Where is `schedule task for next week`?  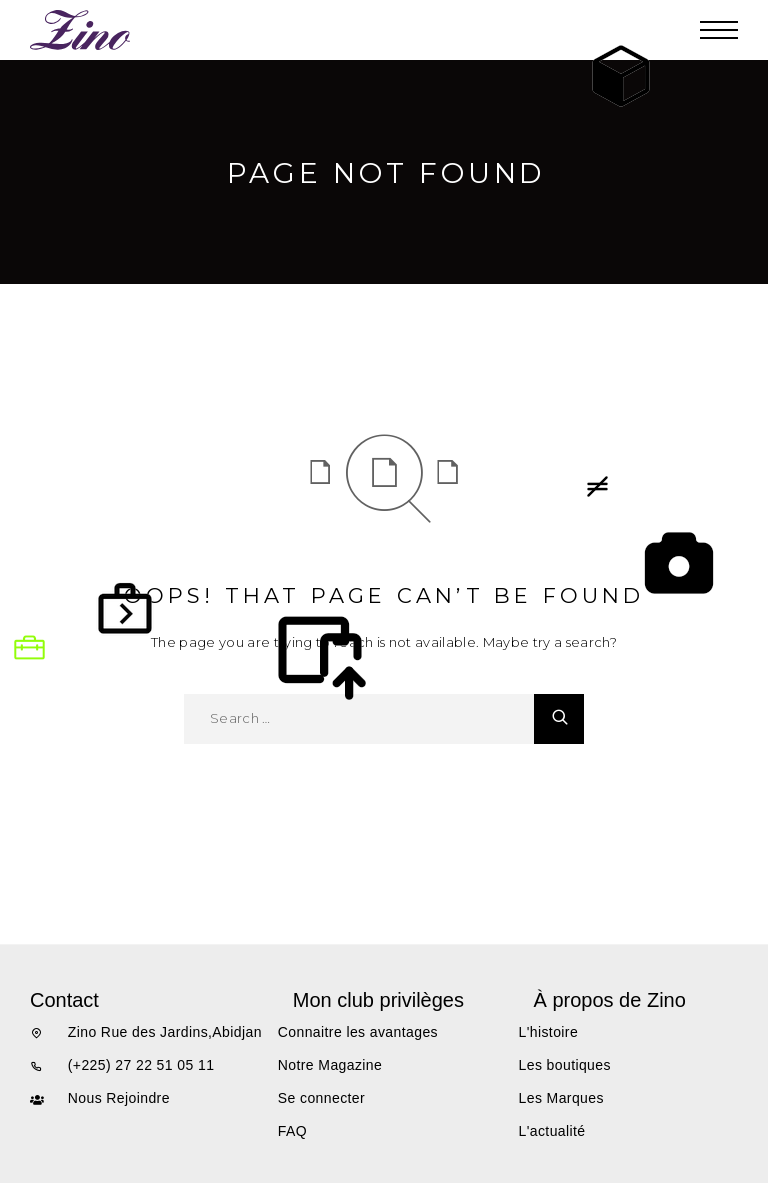
schedule task for next week is located at coordinates (125, 607).